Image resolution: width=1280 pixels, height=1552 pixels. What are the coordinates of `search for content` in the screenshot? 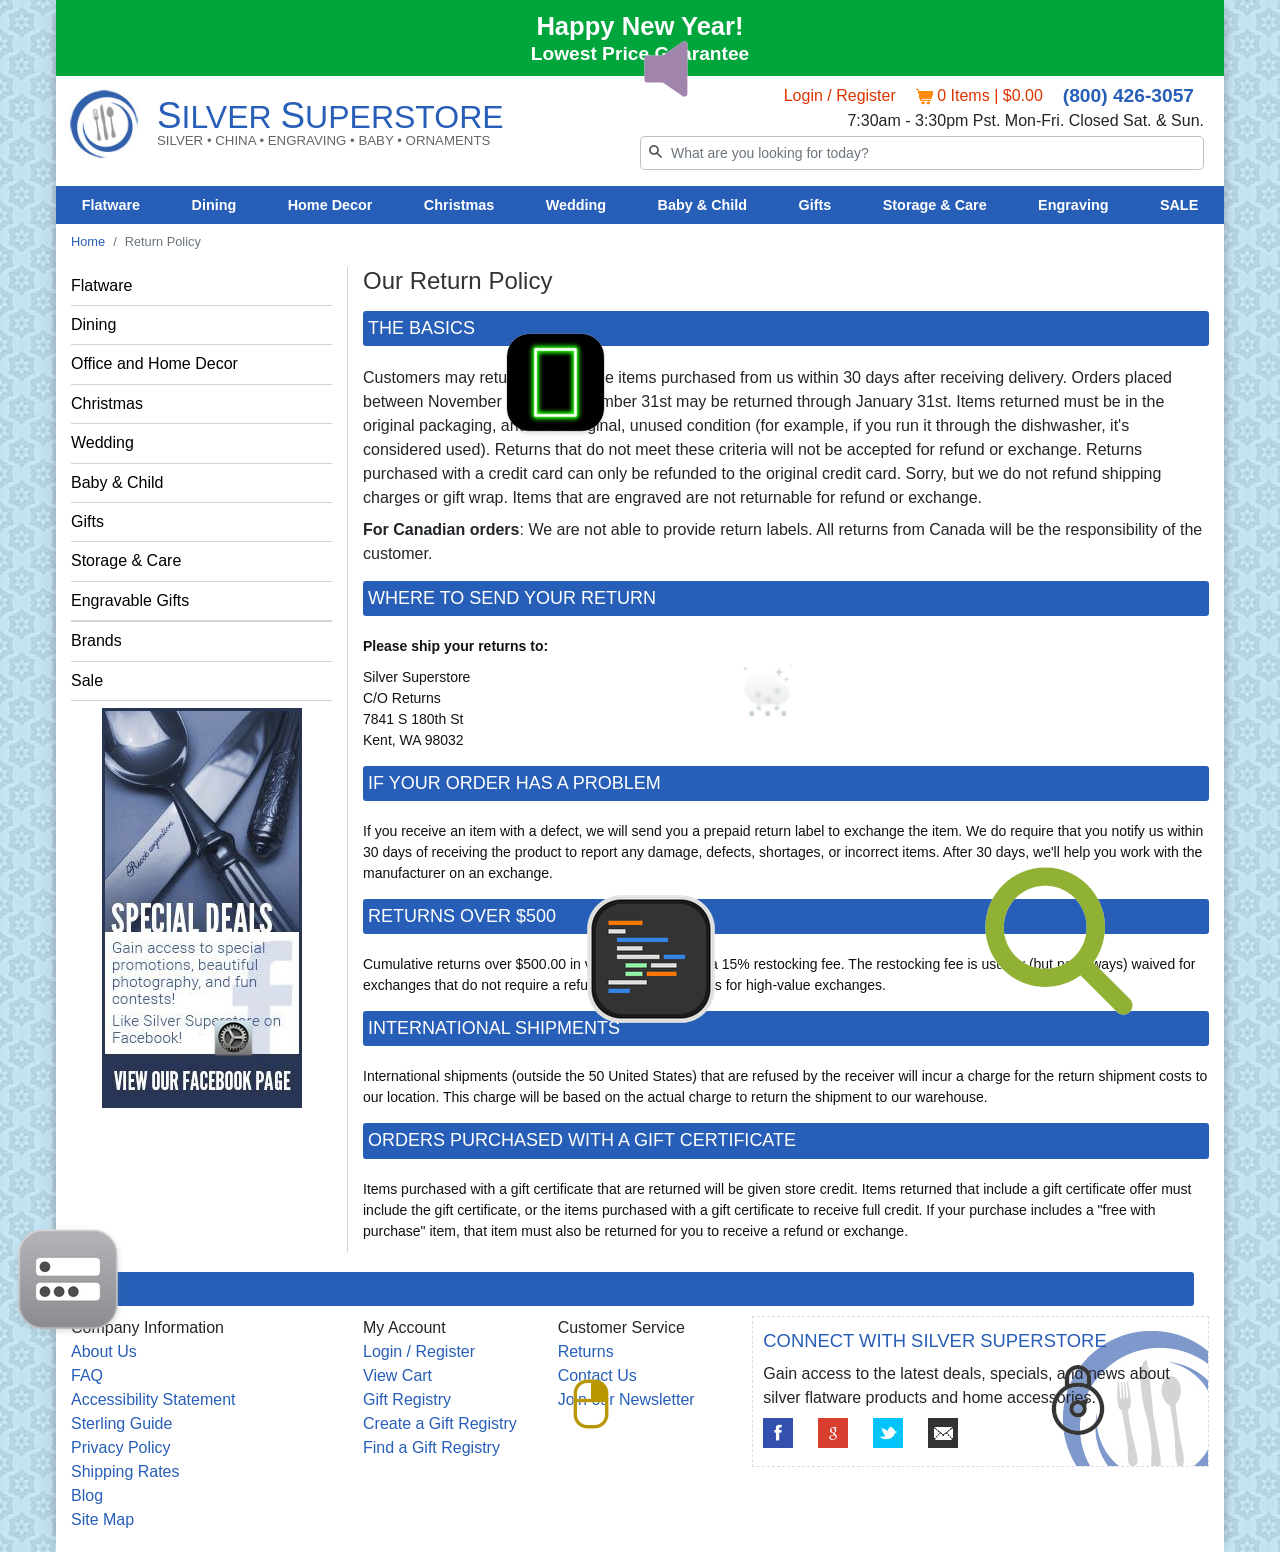 It's located at (1059, 941).